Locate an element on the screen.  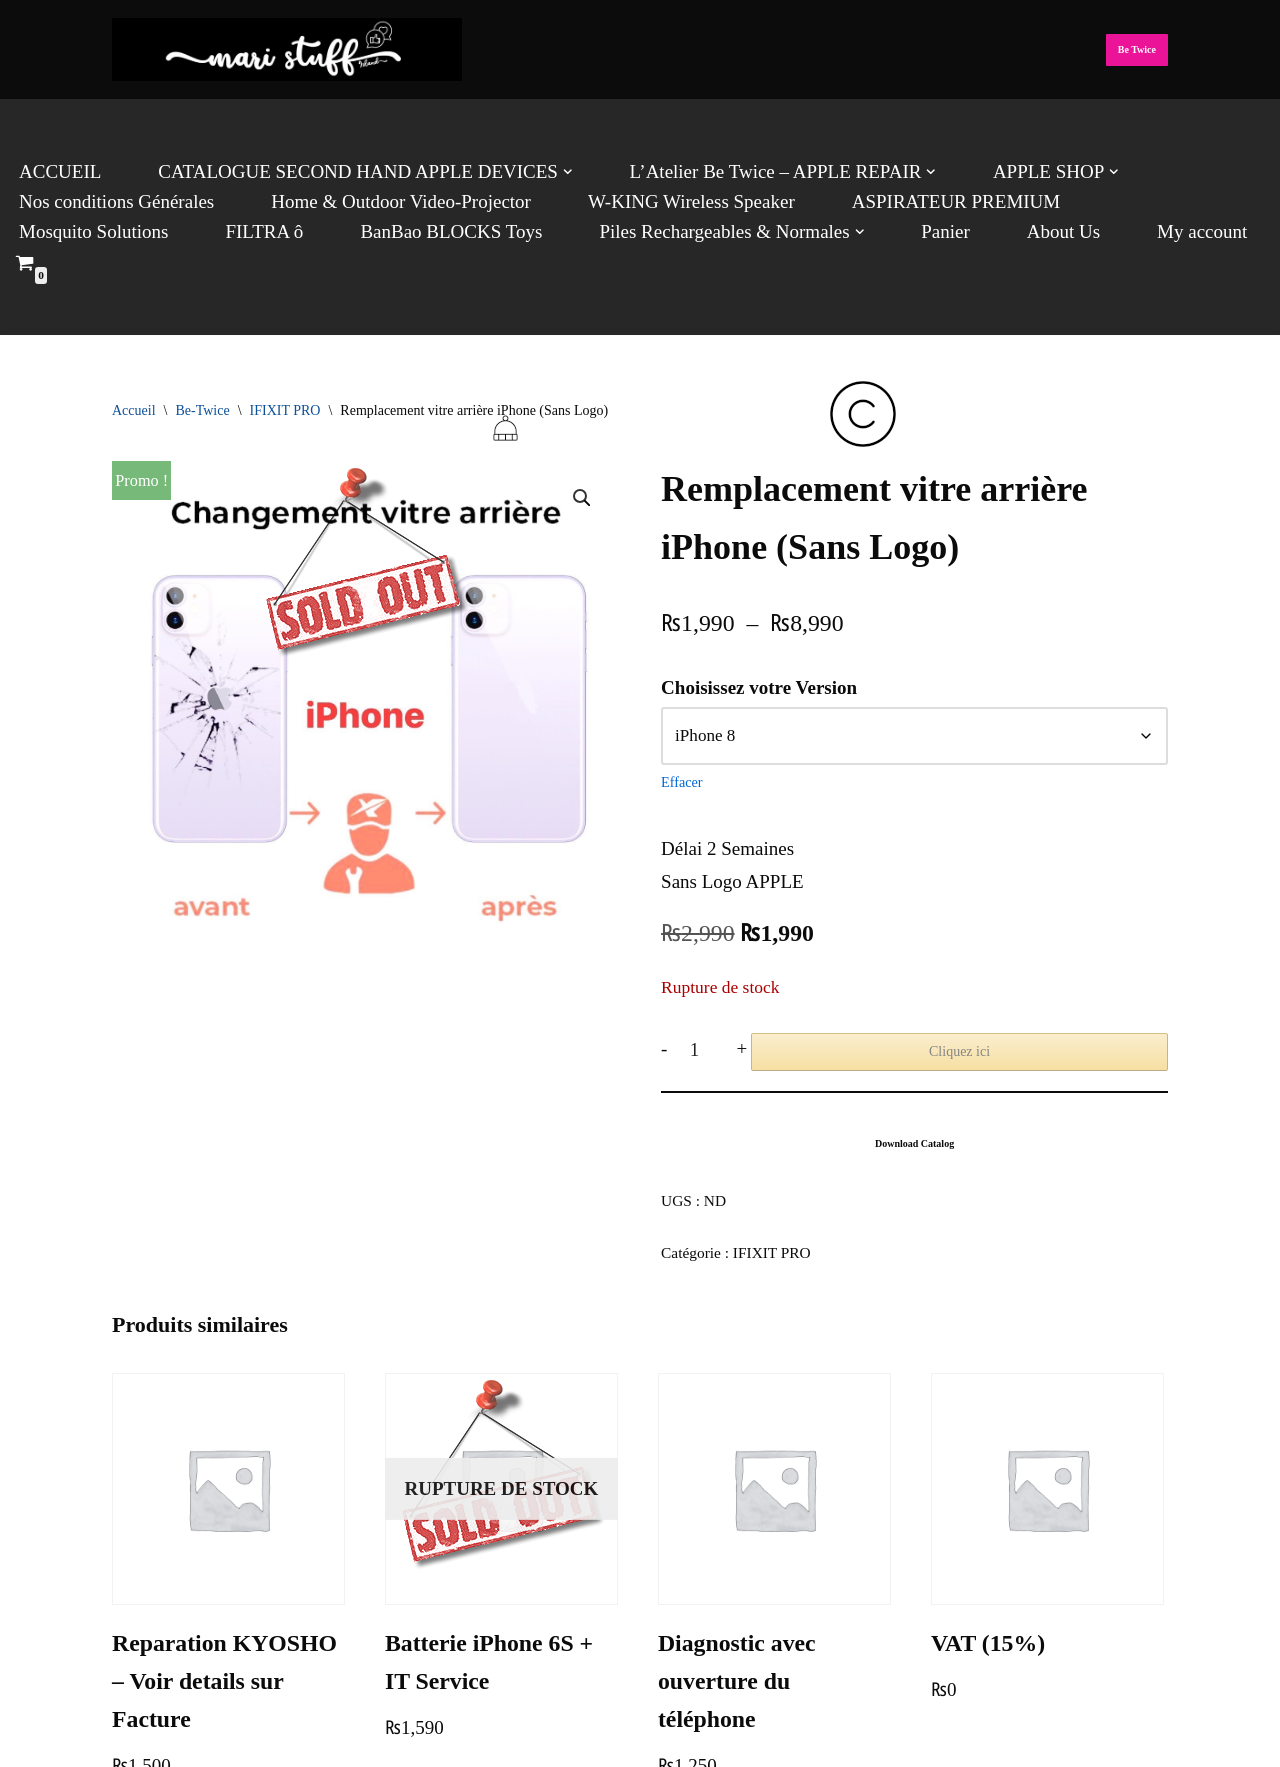
indicates copyrighted content is located at coordinates (863, 414).